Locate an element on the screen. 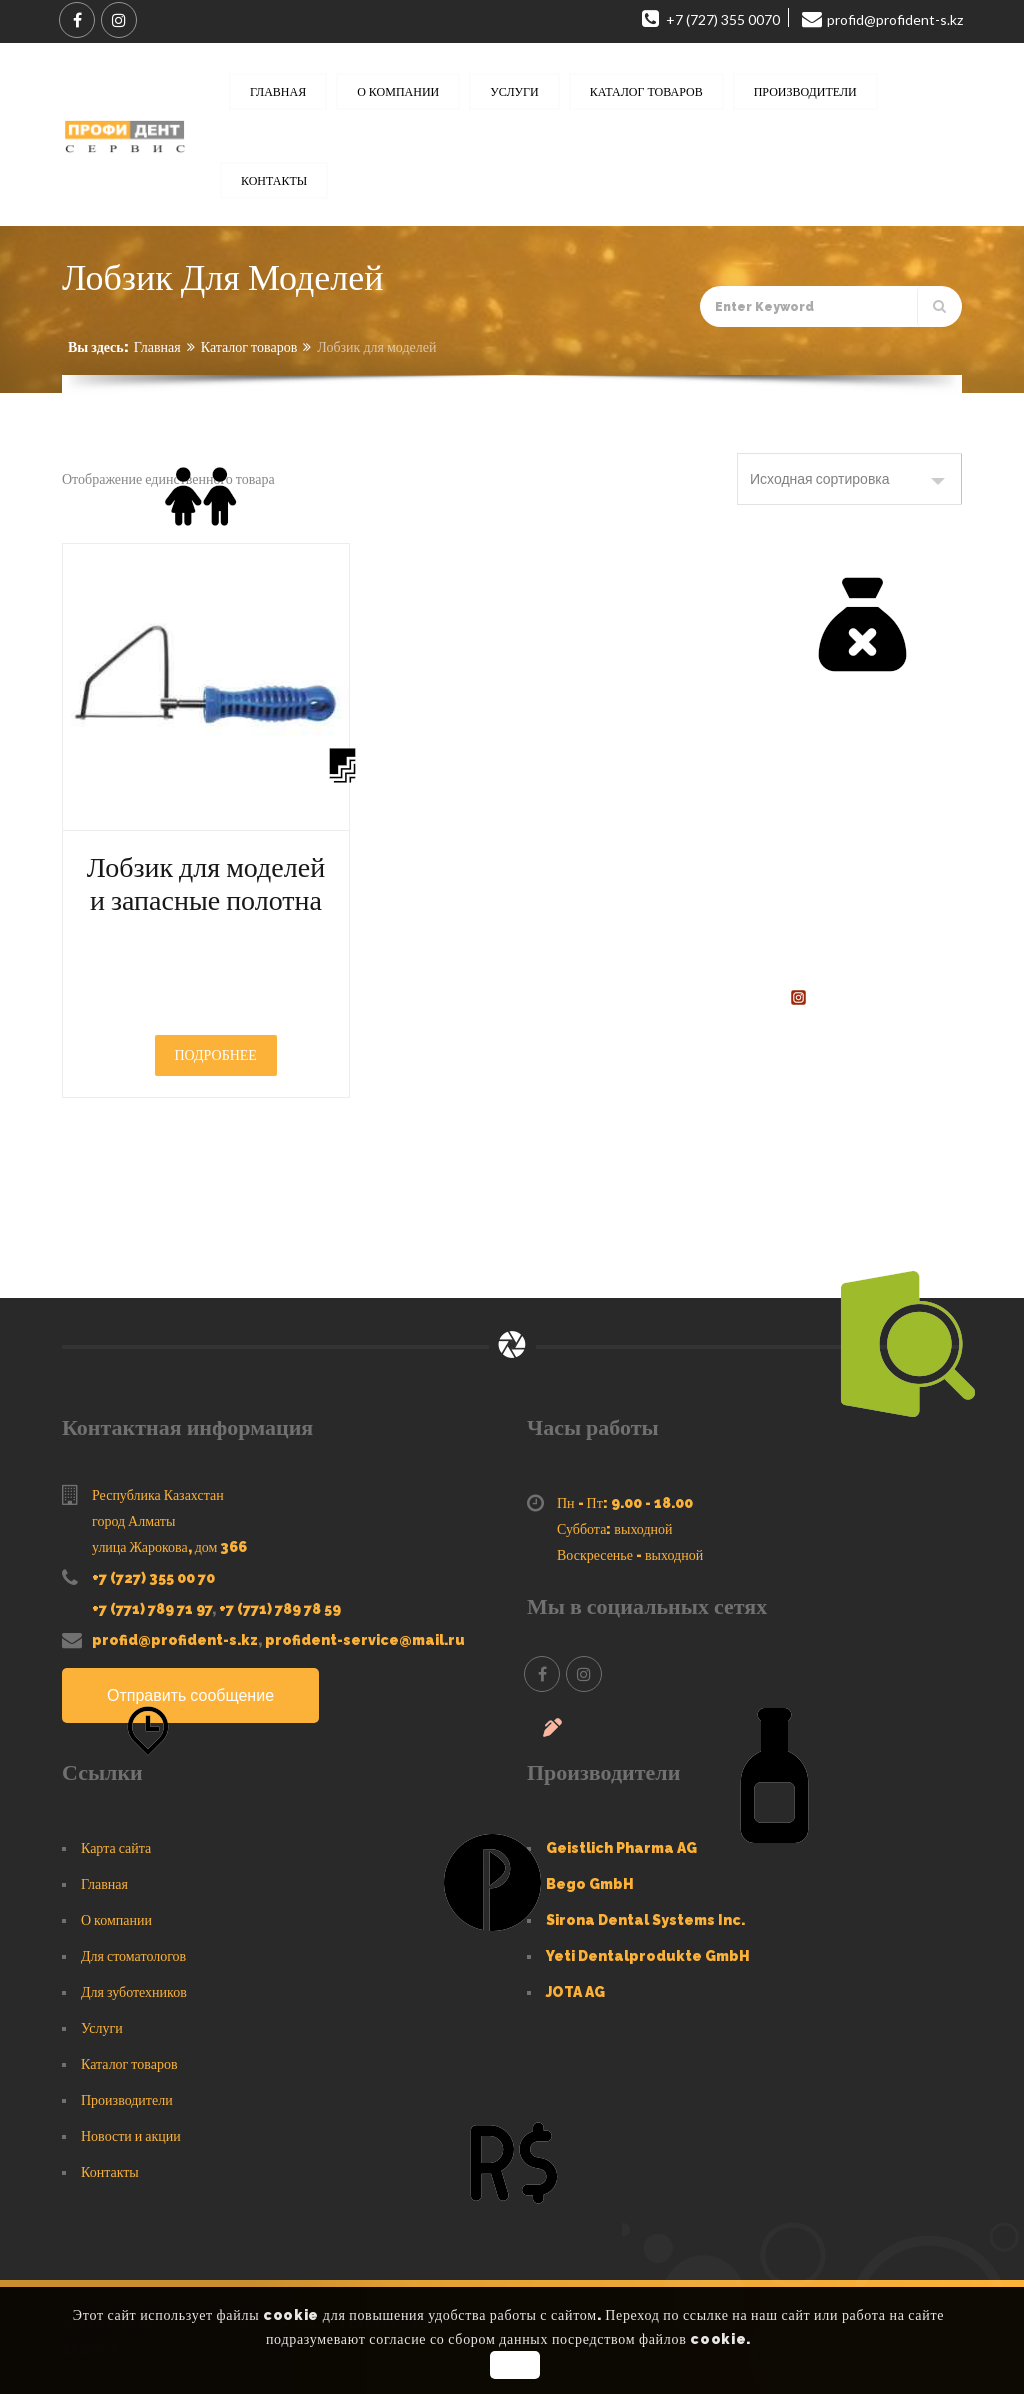  firstdraft logo is located at coordinates (342, 765).